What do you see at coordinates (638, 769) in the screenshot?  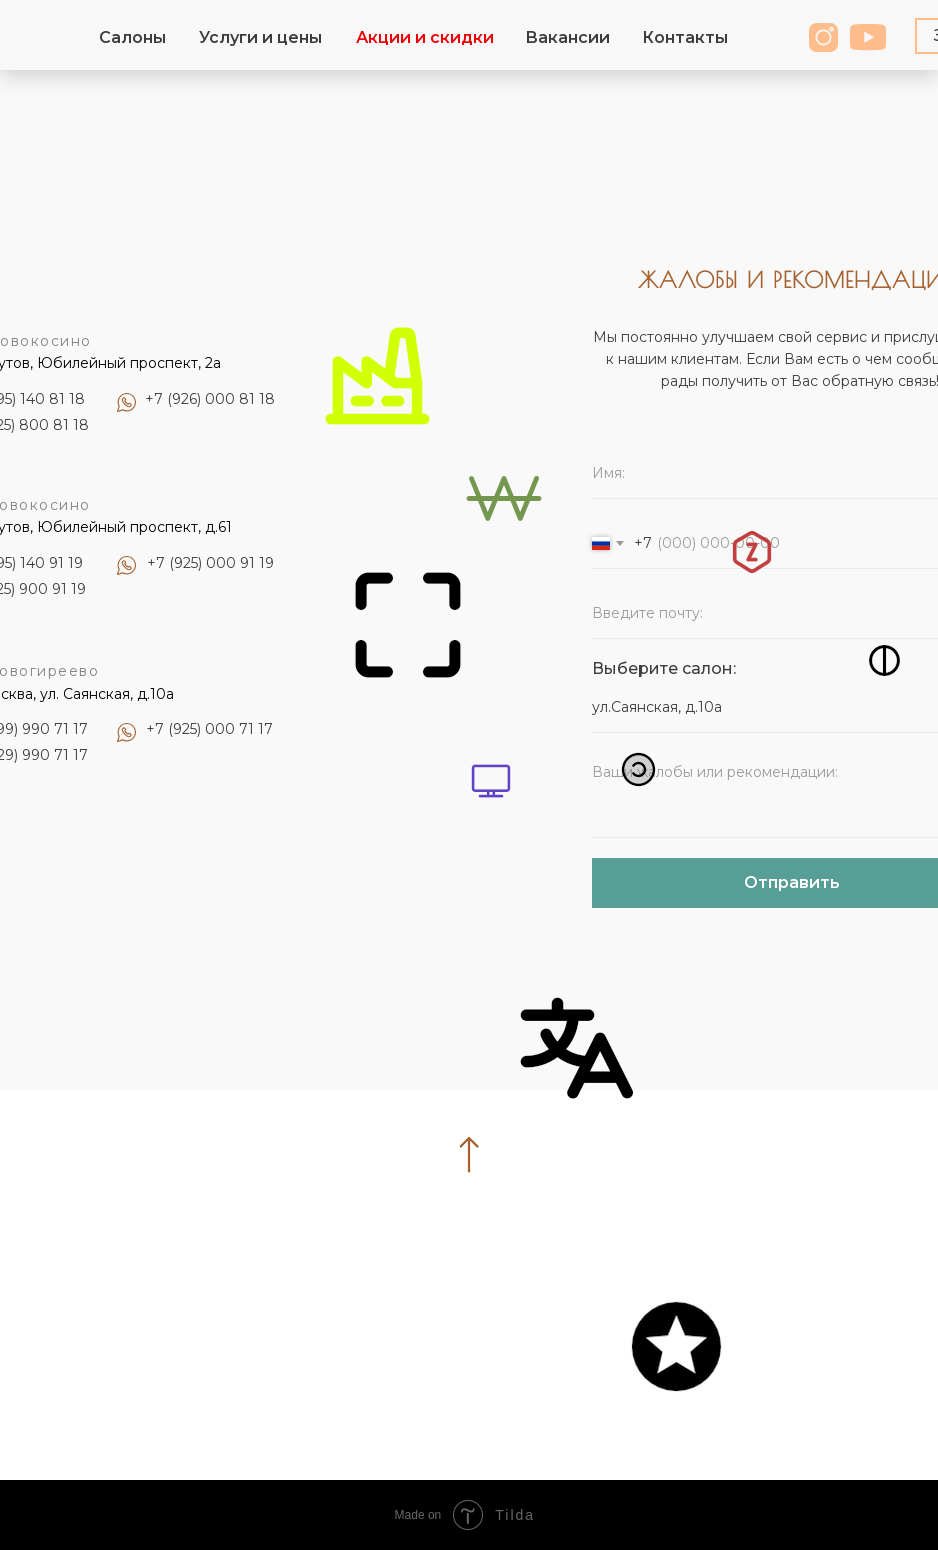 I see `indicates copyleft licensing status` at bounding box center [638, 769].